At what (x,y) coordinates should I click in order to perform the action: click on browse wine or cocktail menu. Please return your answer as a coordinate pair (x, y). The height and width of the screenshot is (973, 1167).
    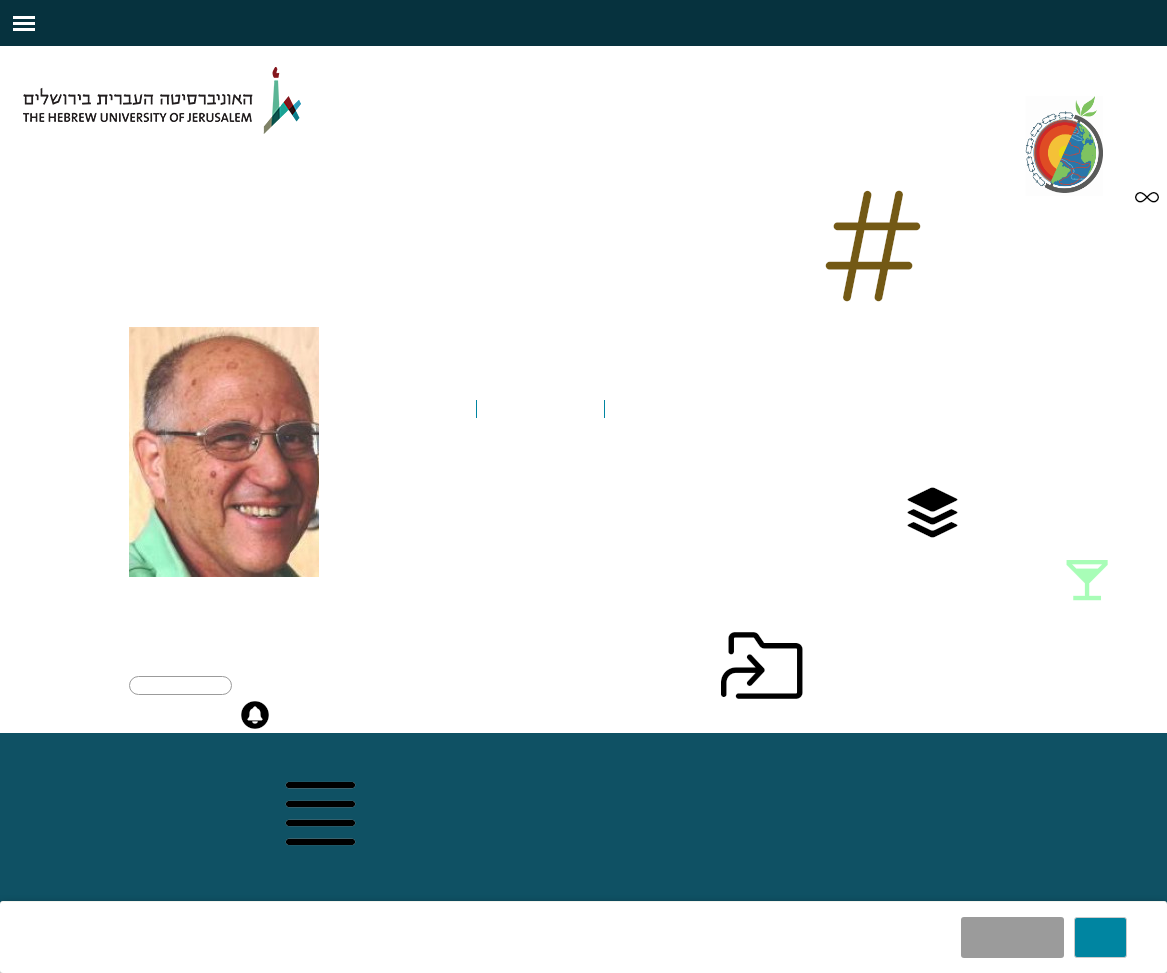
    Looking at the image, I should click on (1087, 580).